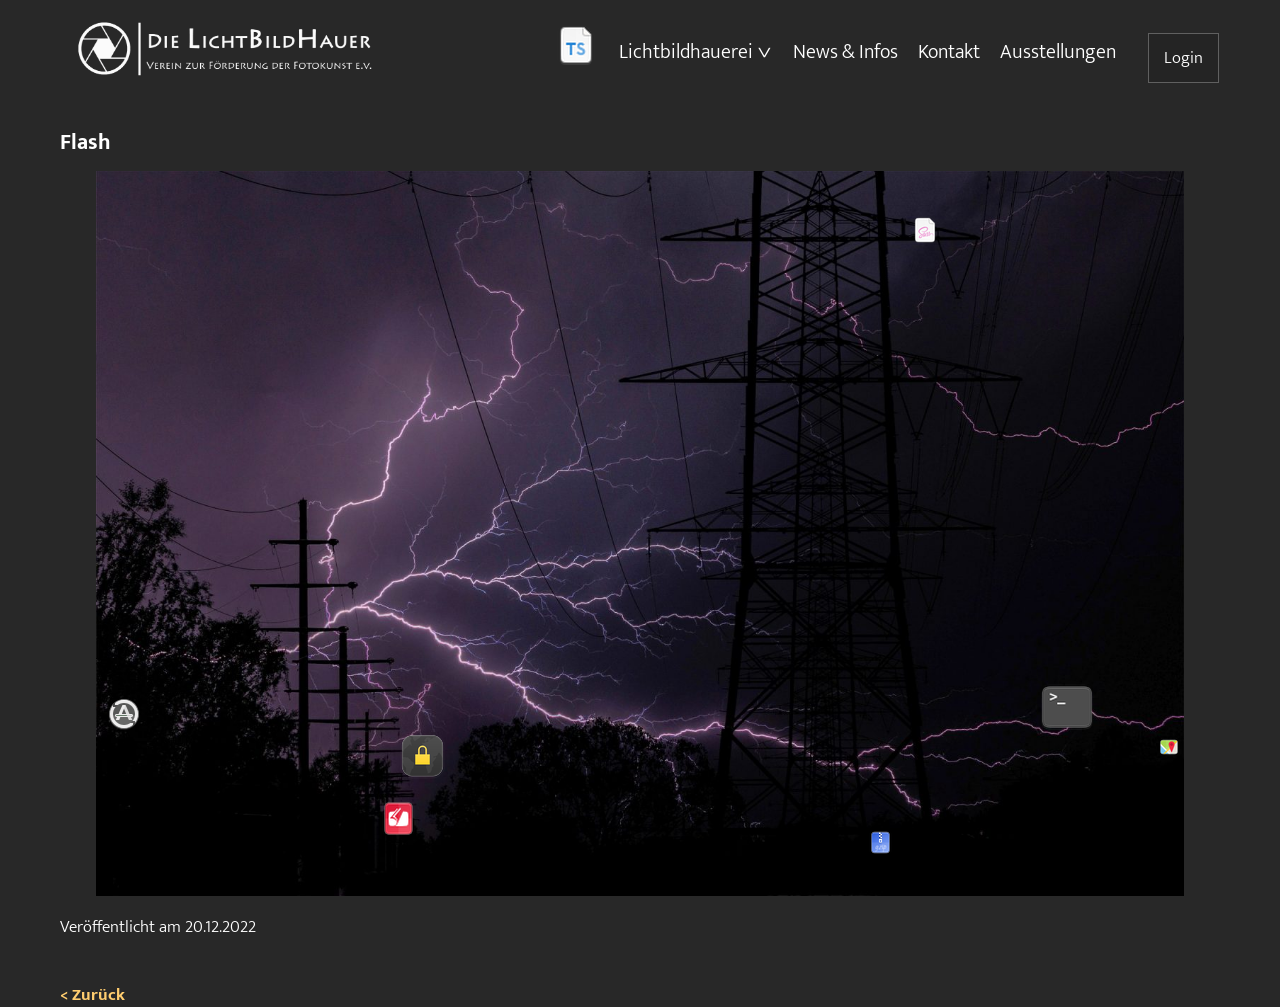 This screenshot has width=1280, height=1007. I want to click on access ssl/tls security settings for web browser, so click(422, 756).